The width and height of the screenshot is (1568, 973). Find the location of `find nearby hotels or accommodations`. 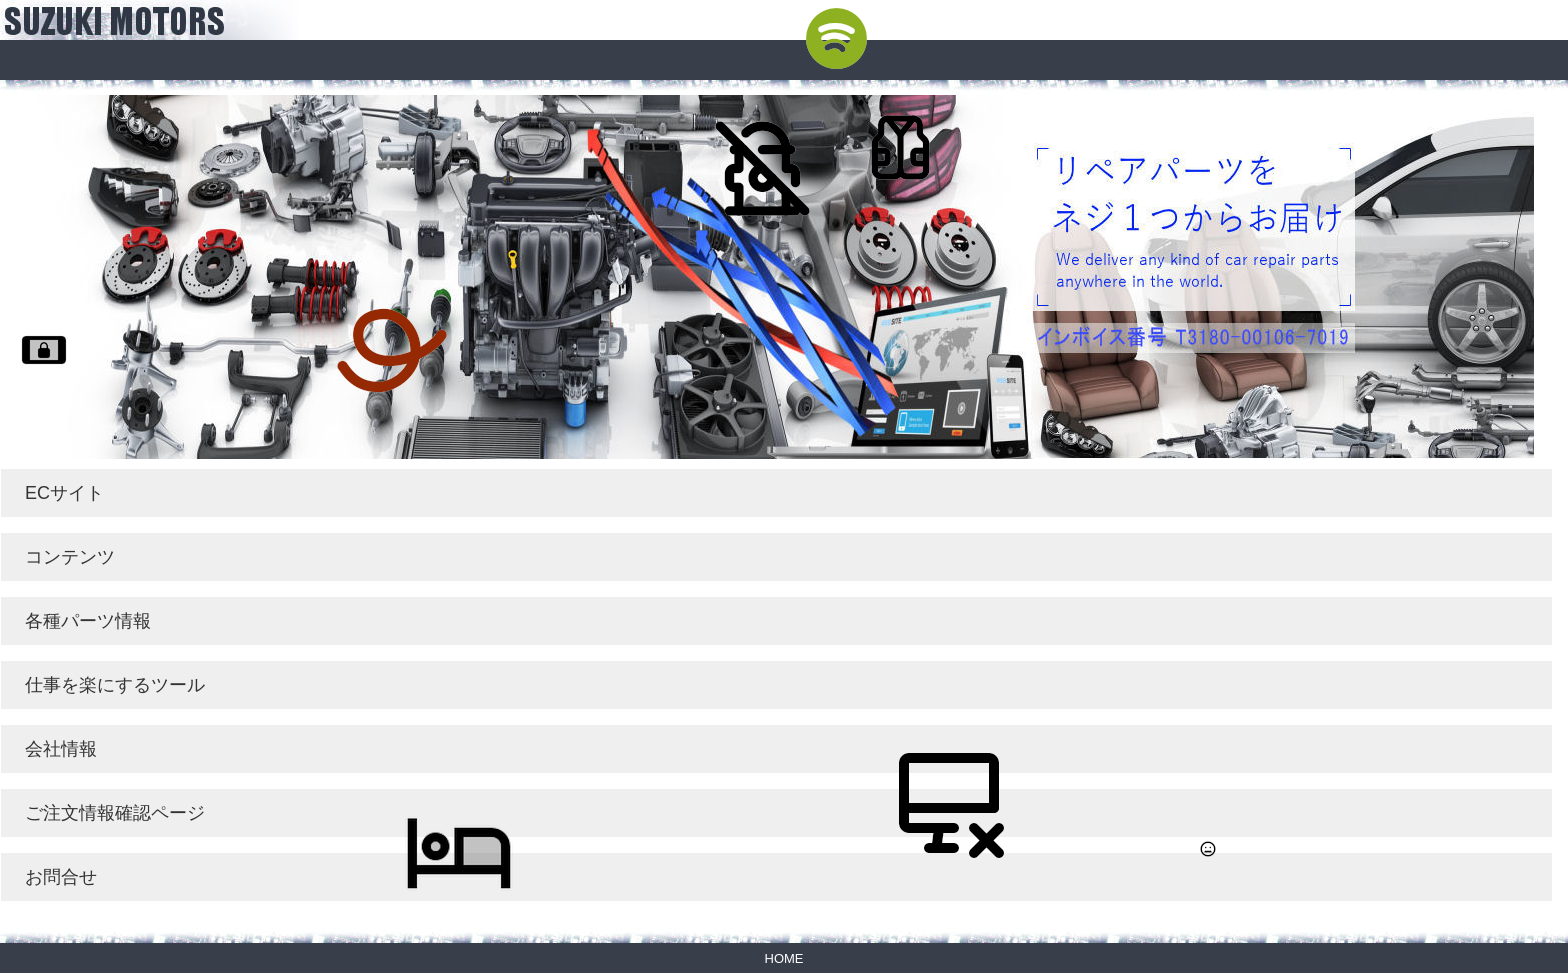

find nearby hotels or accommodations is located at coordinates (459, 851).